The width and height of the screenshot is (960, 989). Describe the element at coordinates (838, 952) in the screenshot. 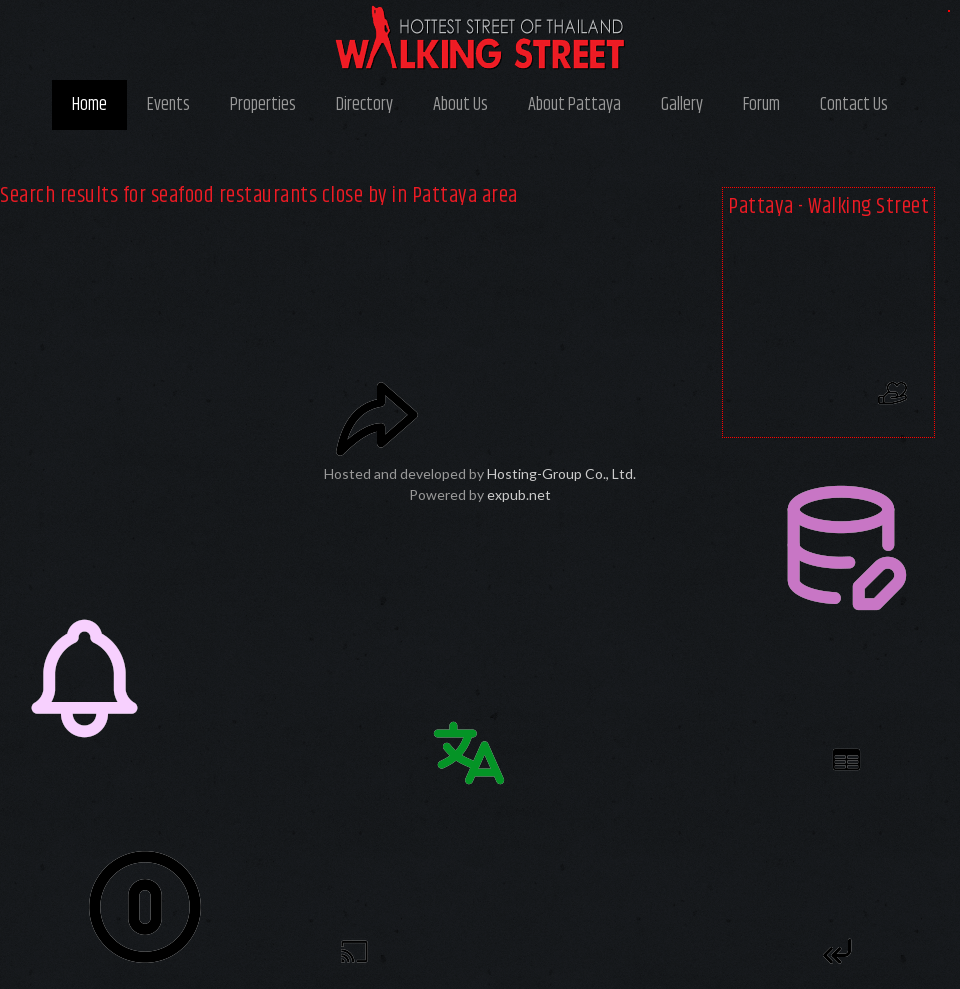

I see `reply all to a message or email` at that location.